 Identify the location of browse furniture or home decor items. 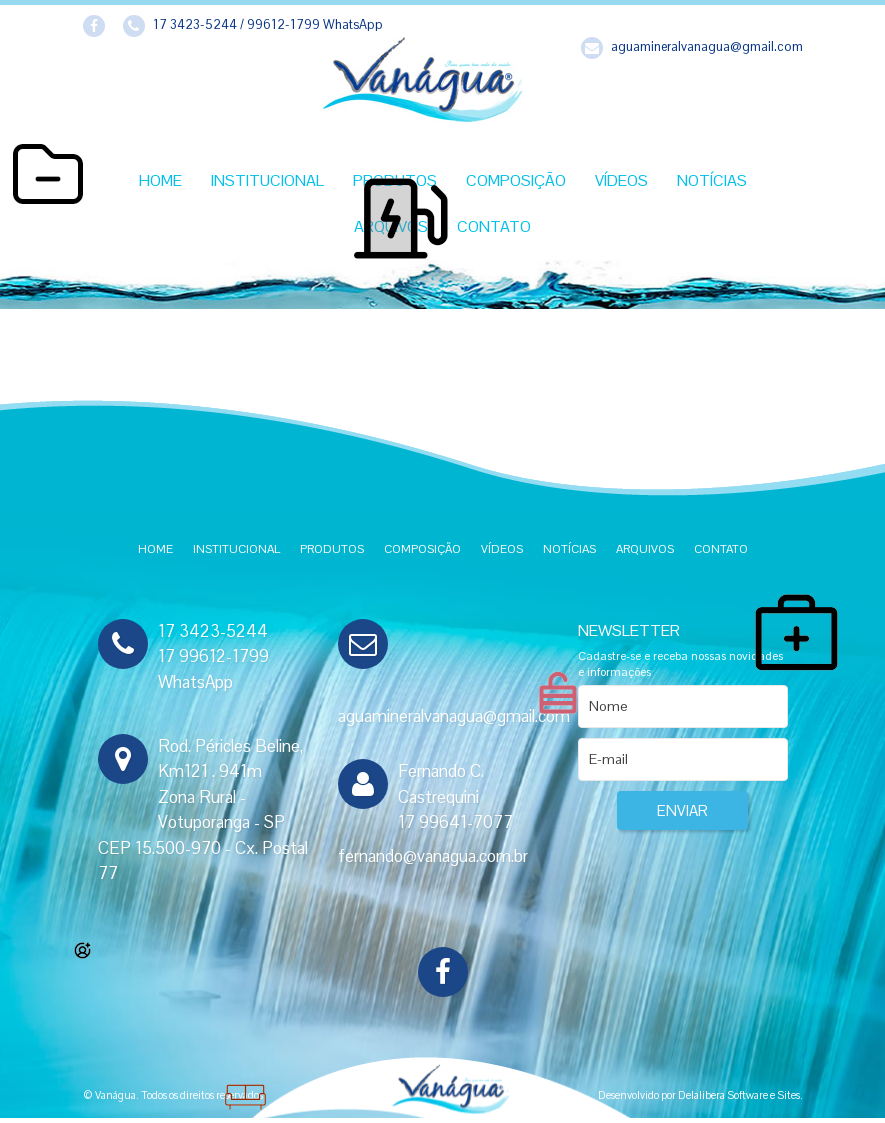
(245, 1096).